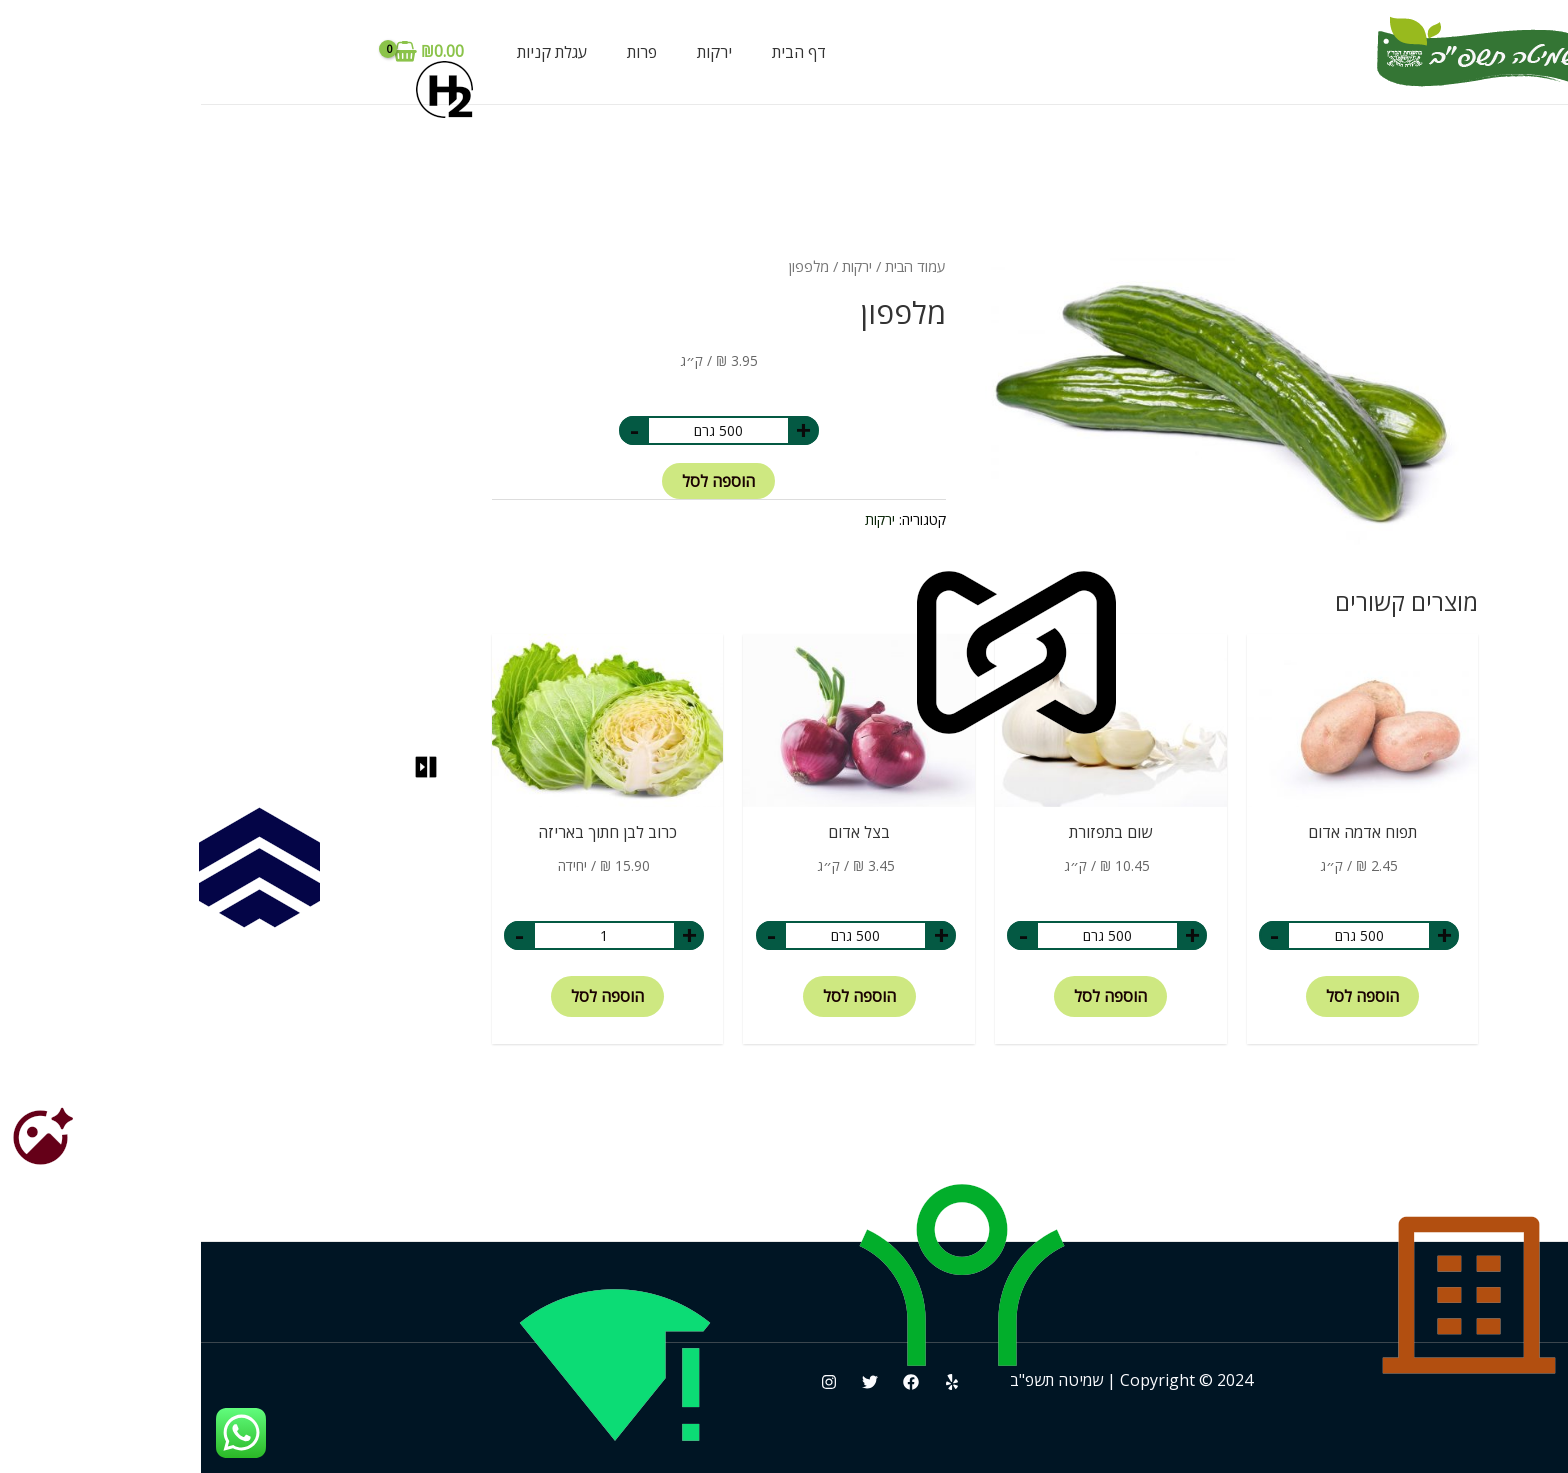 This screenshot has width=1568, height=1473. I want to click on view building or office location, so click(1469, 1295).